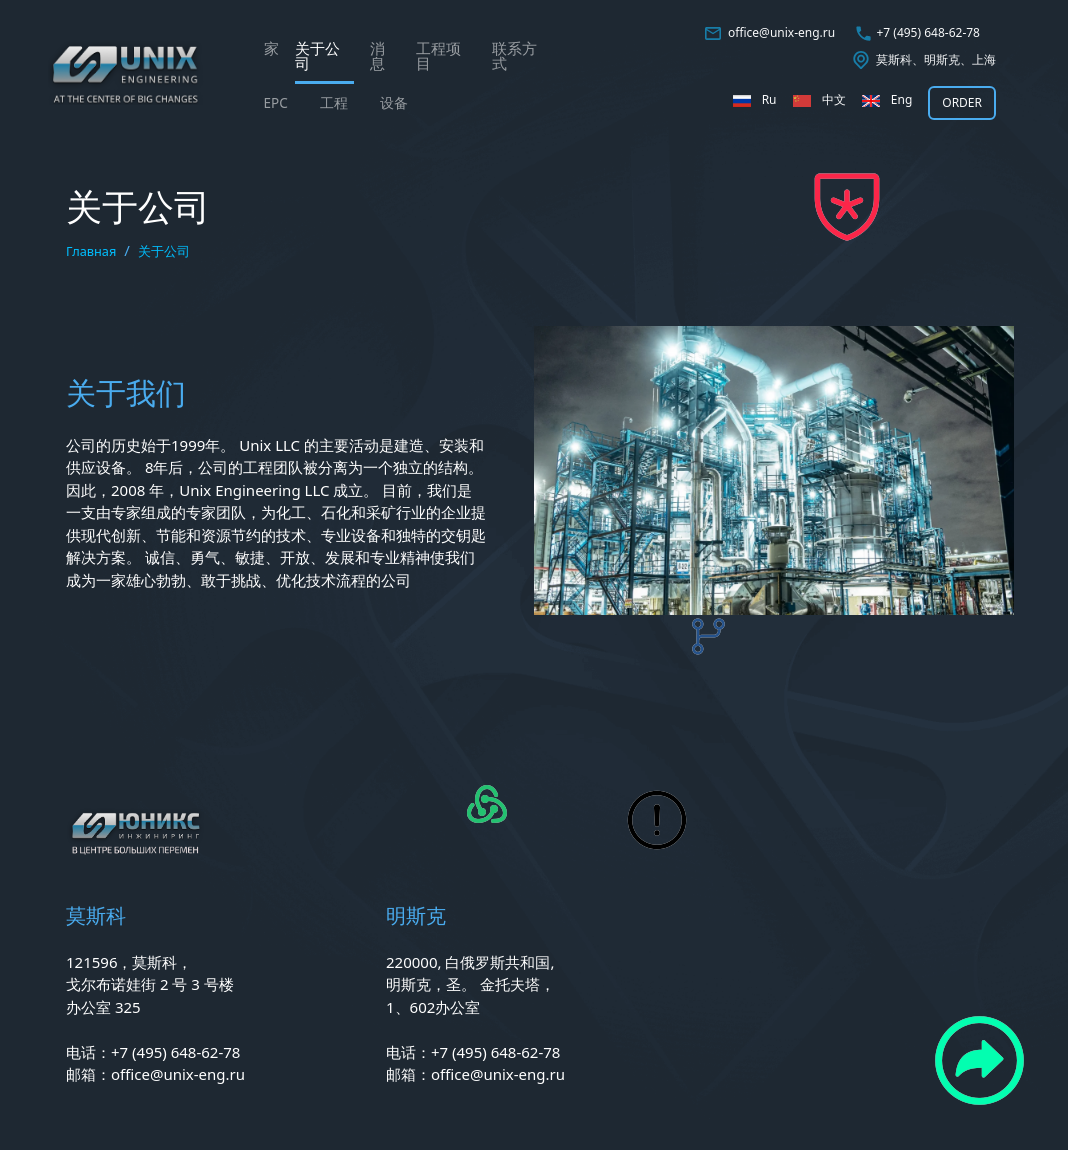  What do you see at coordinates (487, 805) in the screenshot?
I see `redux state management library logo` at bounding box center [487, 805].